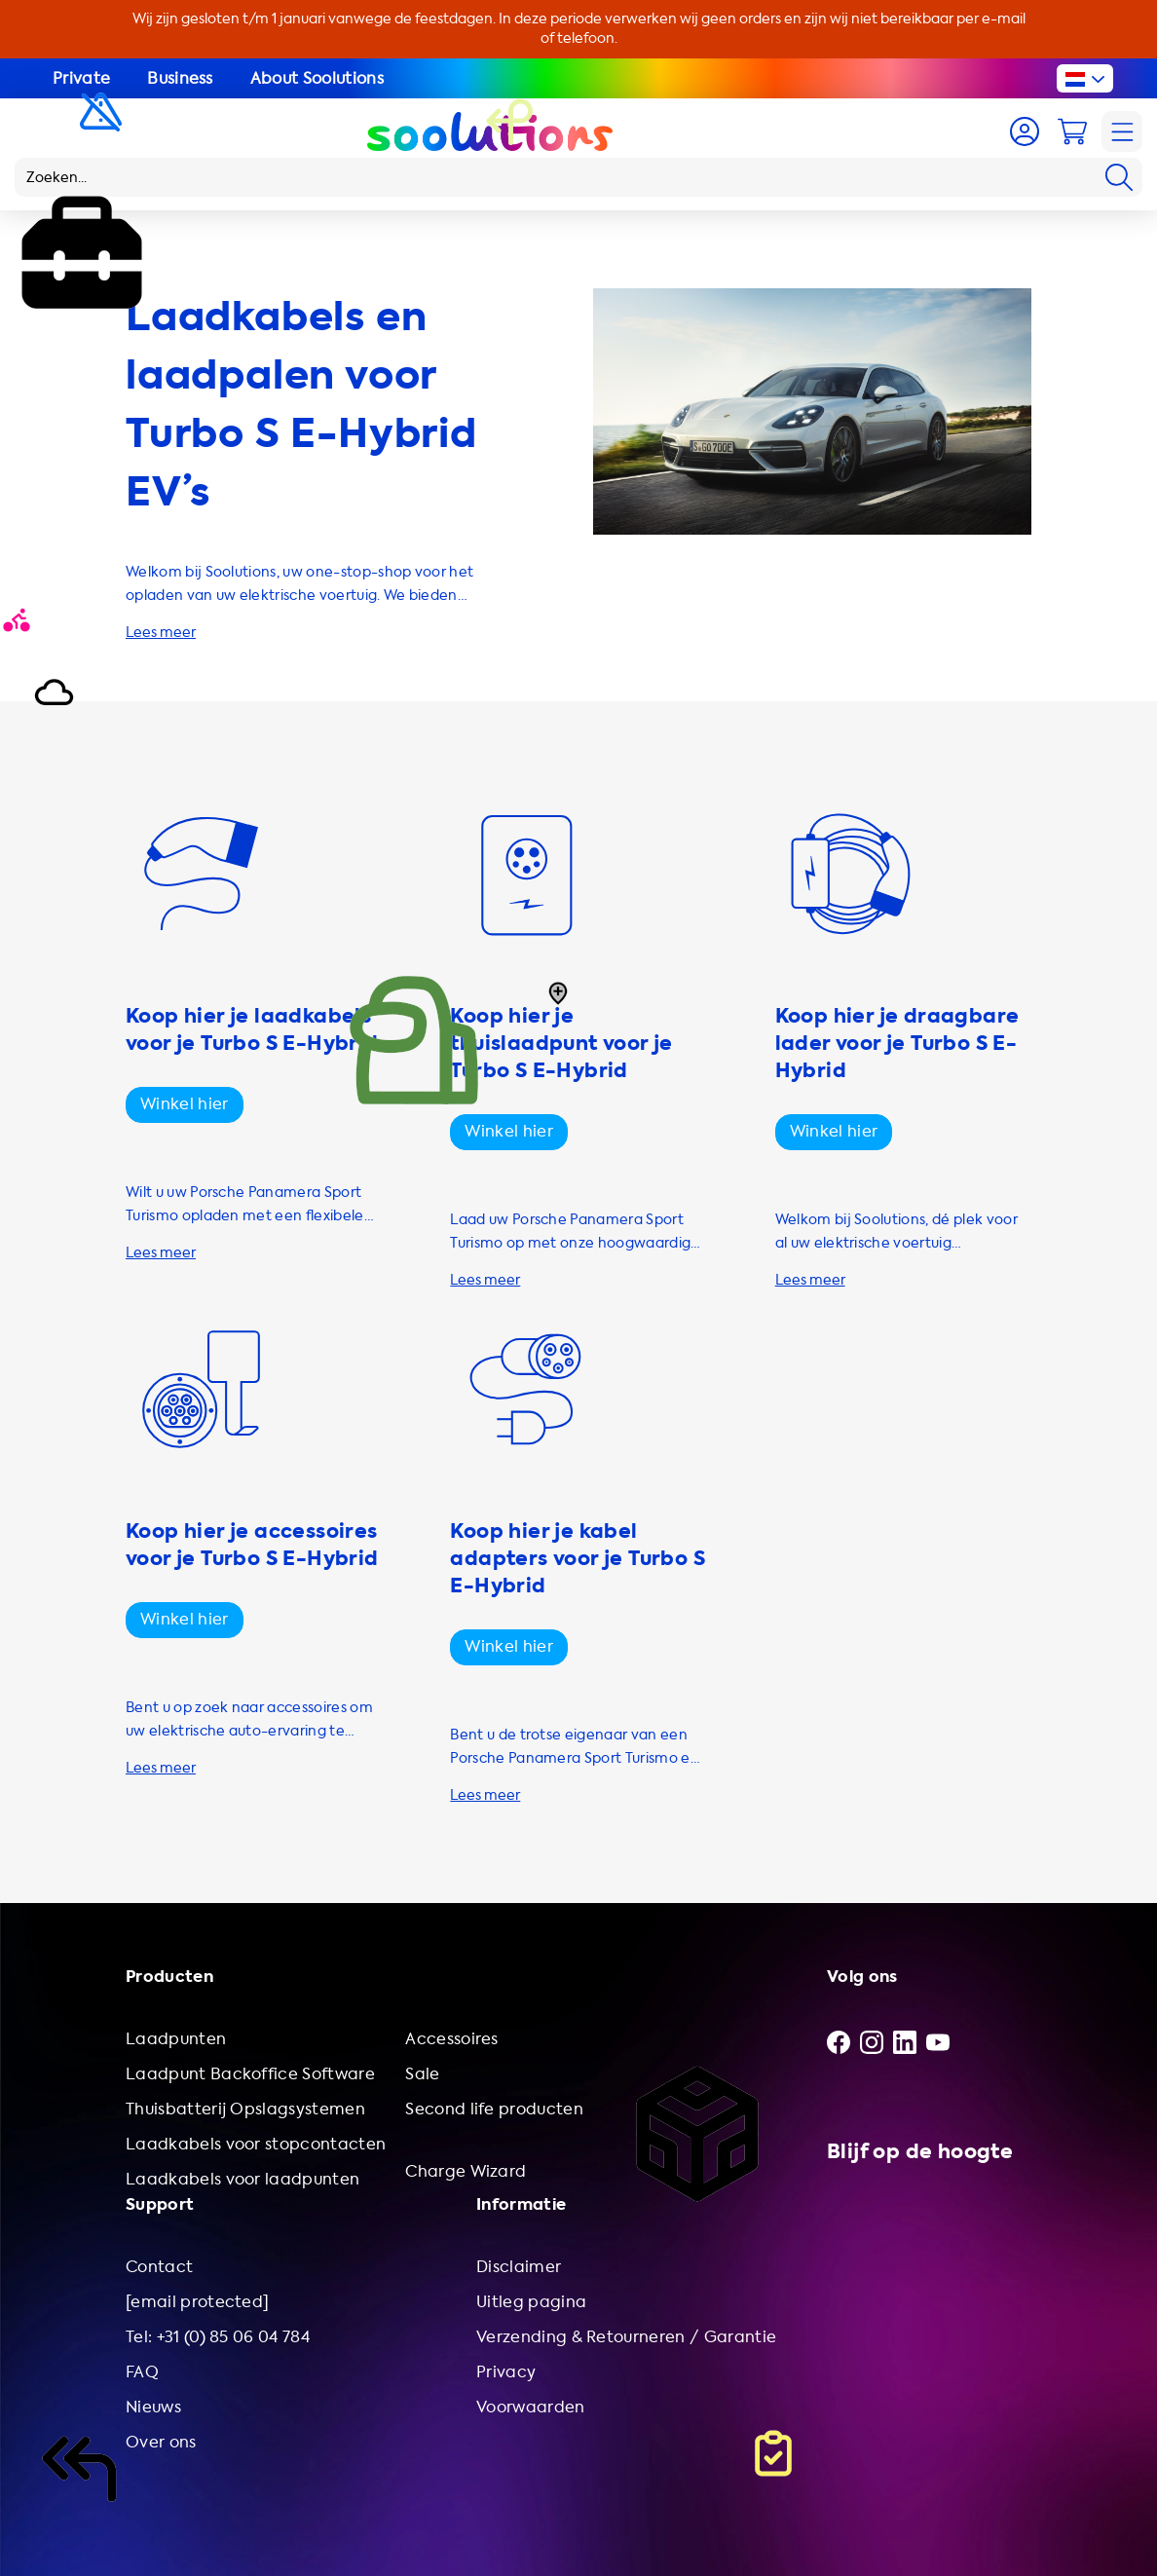 The height and width of the screenshot is (2576, 1157). What do you see at coordinates (414, 1040) in the screenshot?
I see `among us game logo` at bounding box center [414, 1040].